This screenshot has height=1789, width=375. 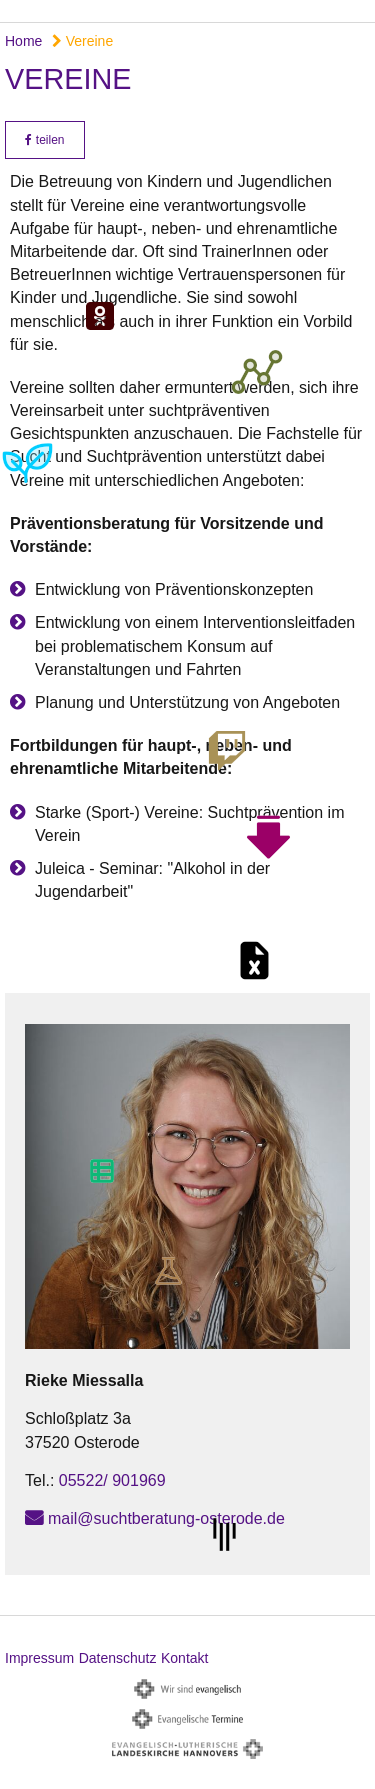 I want to click on open the Twitch app, so click(x=227, y=751).